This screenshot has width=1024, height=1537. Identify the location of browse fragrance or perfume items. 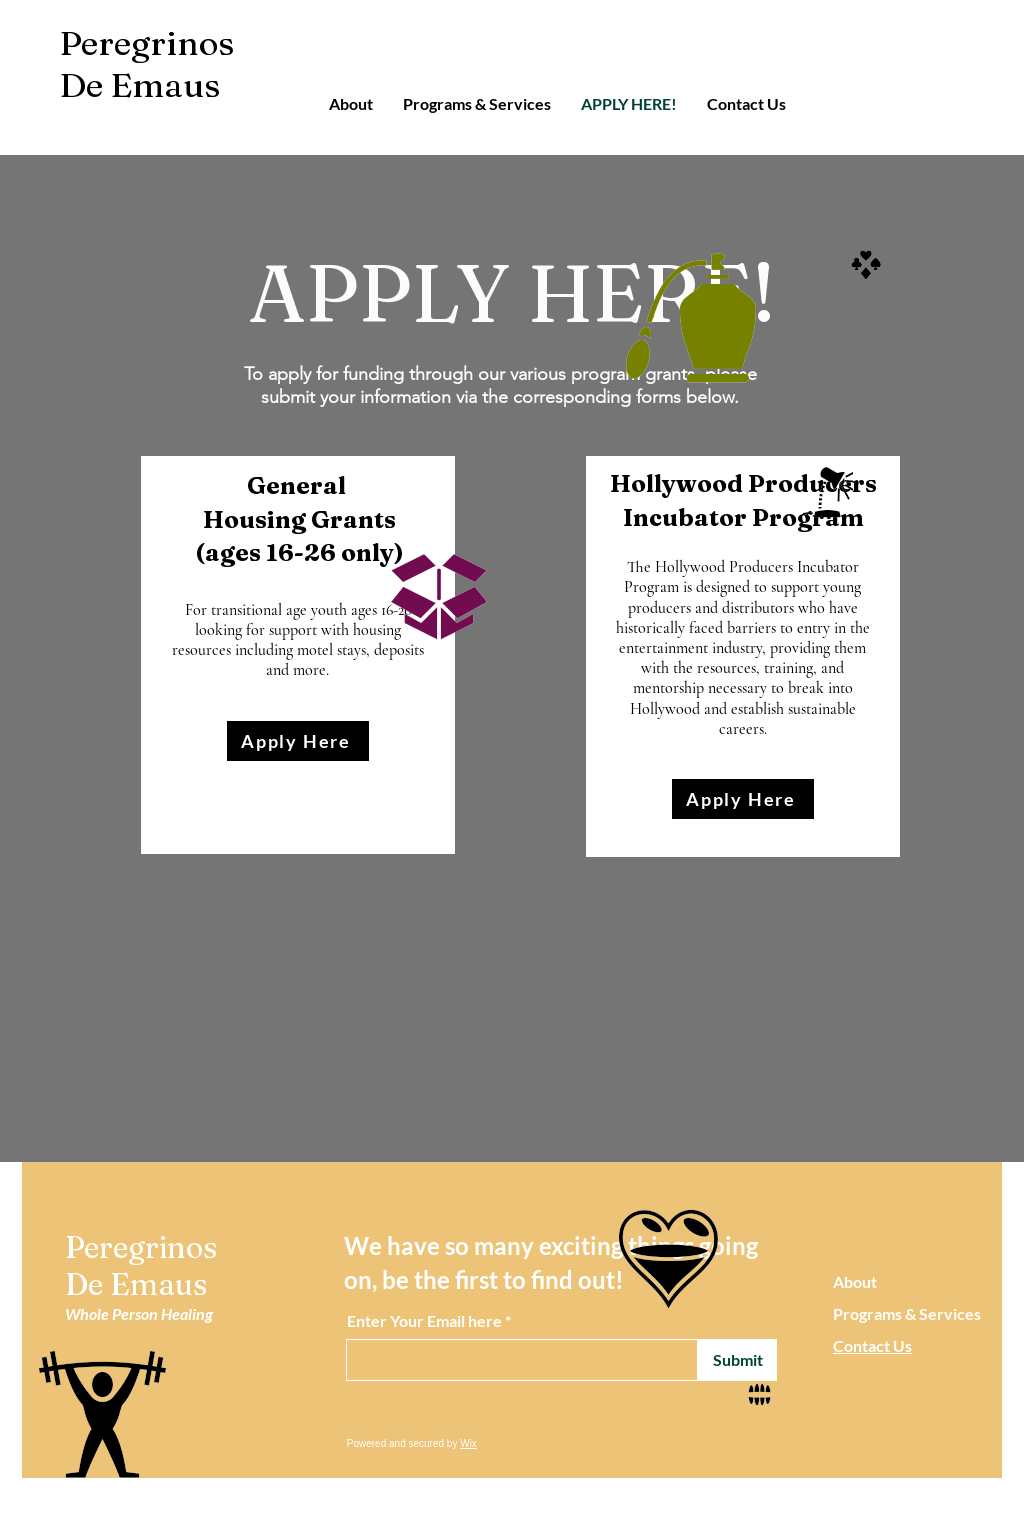
(691, 318).